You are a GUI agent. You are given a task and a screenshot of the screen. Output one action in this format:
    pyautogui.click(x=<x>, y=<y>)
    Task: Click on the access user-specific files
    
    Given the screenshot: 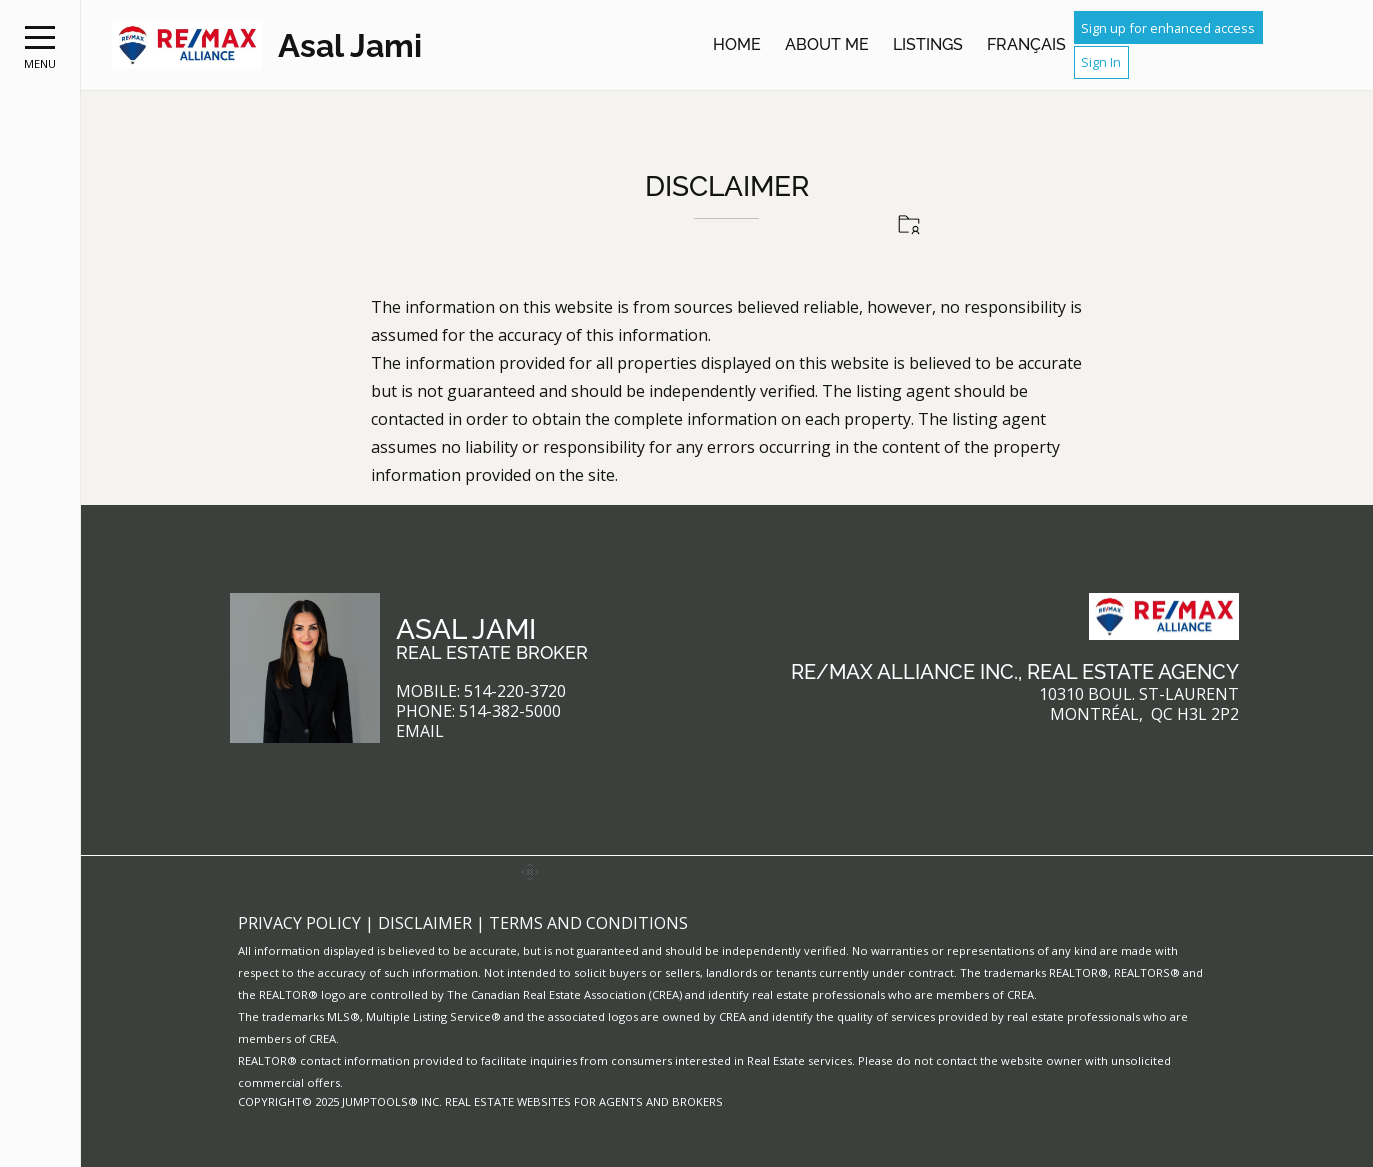 What is the action you would take?
    pyautogui.click(x=909, y=224)
    